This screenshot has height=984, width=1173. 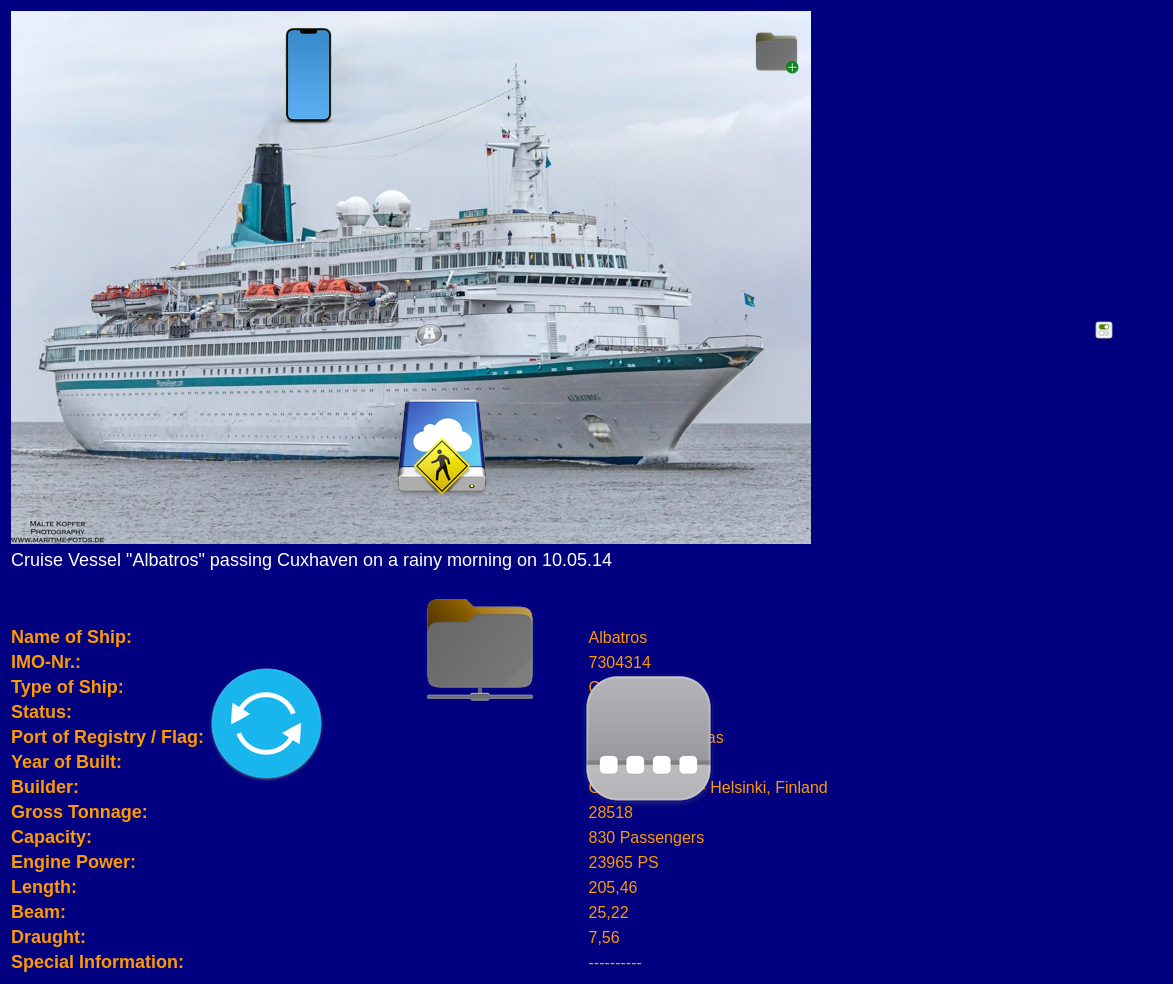 What do you see at coordinates (648, 740) in the screenshot?
I see `open cinnamon desktop settings panel` at bounding box center [648, 740].